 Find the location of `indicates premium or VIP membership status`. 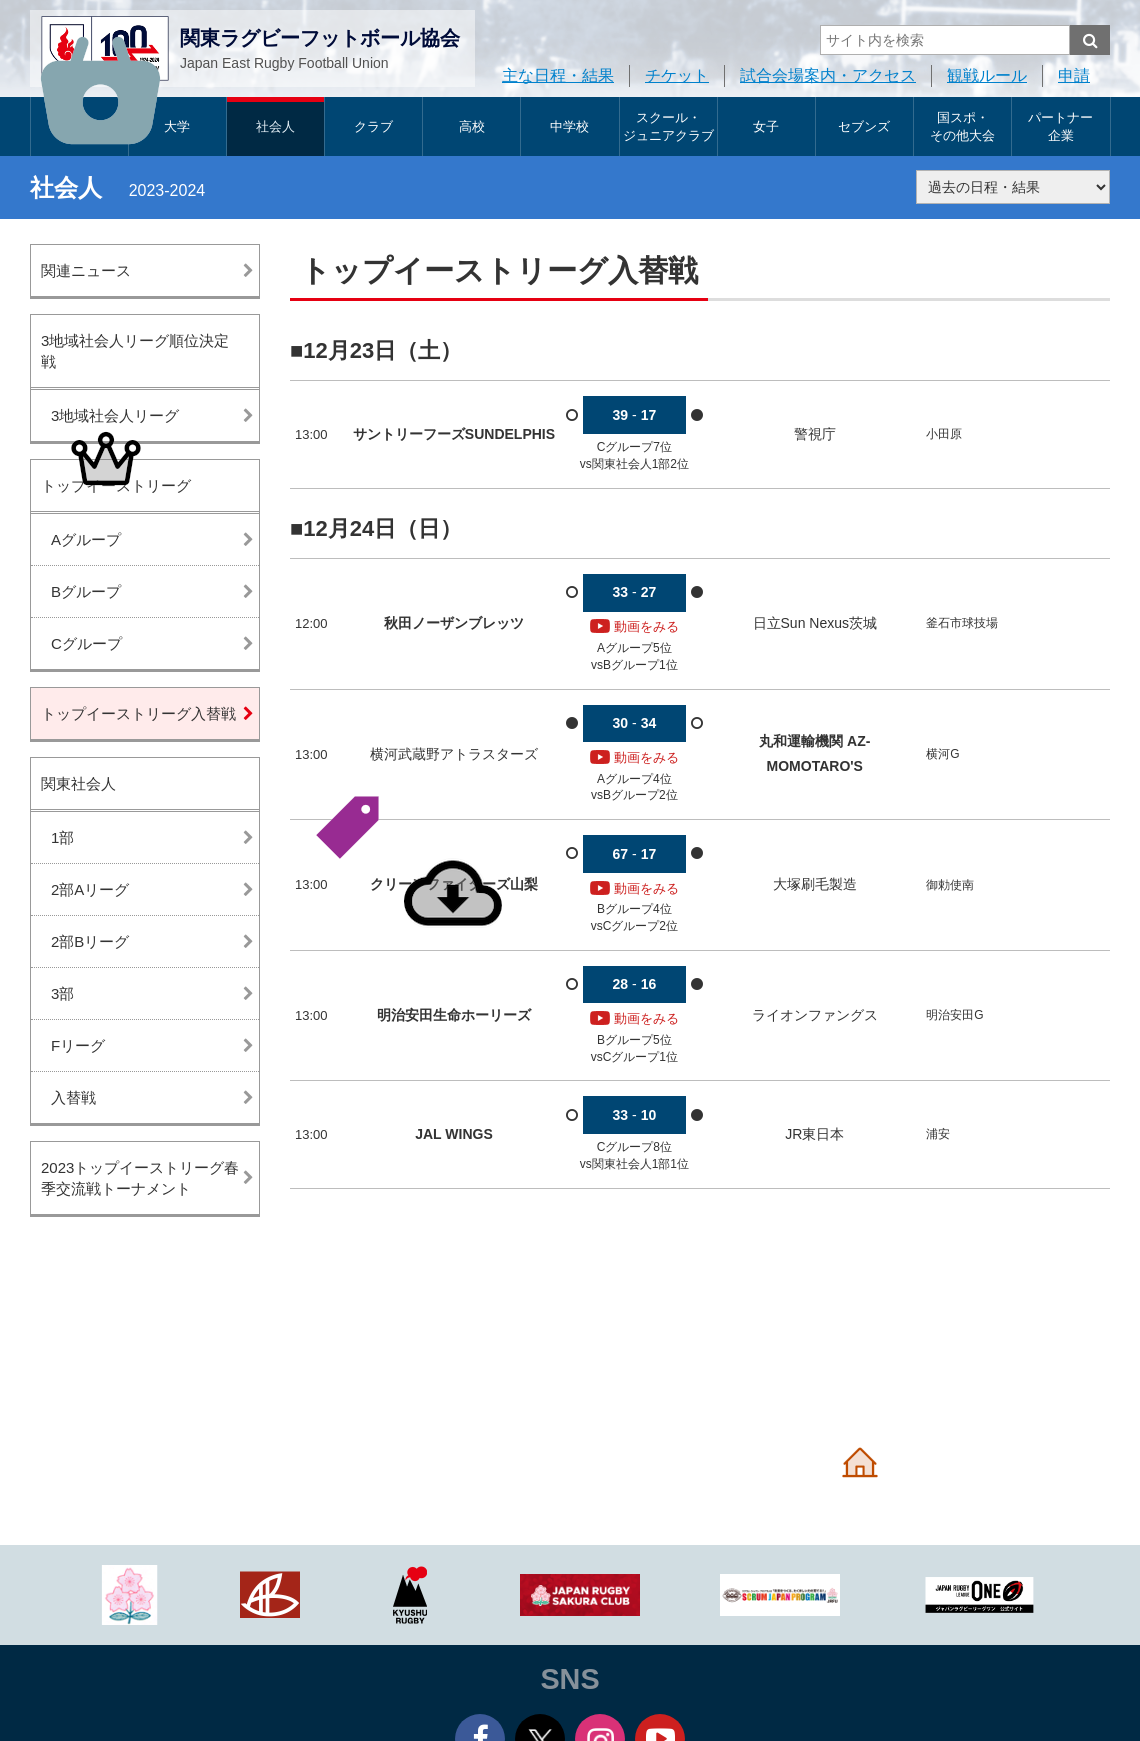

indicates premium or VIP membership status is located at coordinates (106, 462).